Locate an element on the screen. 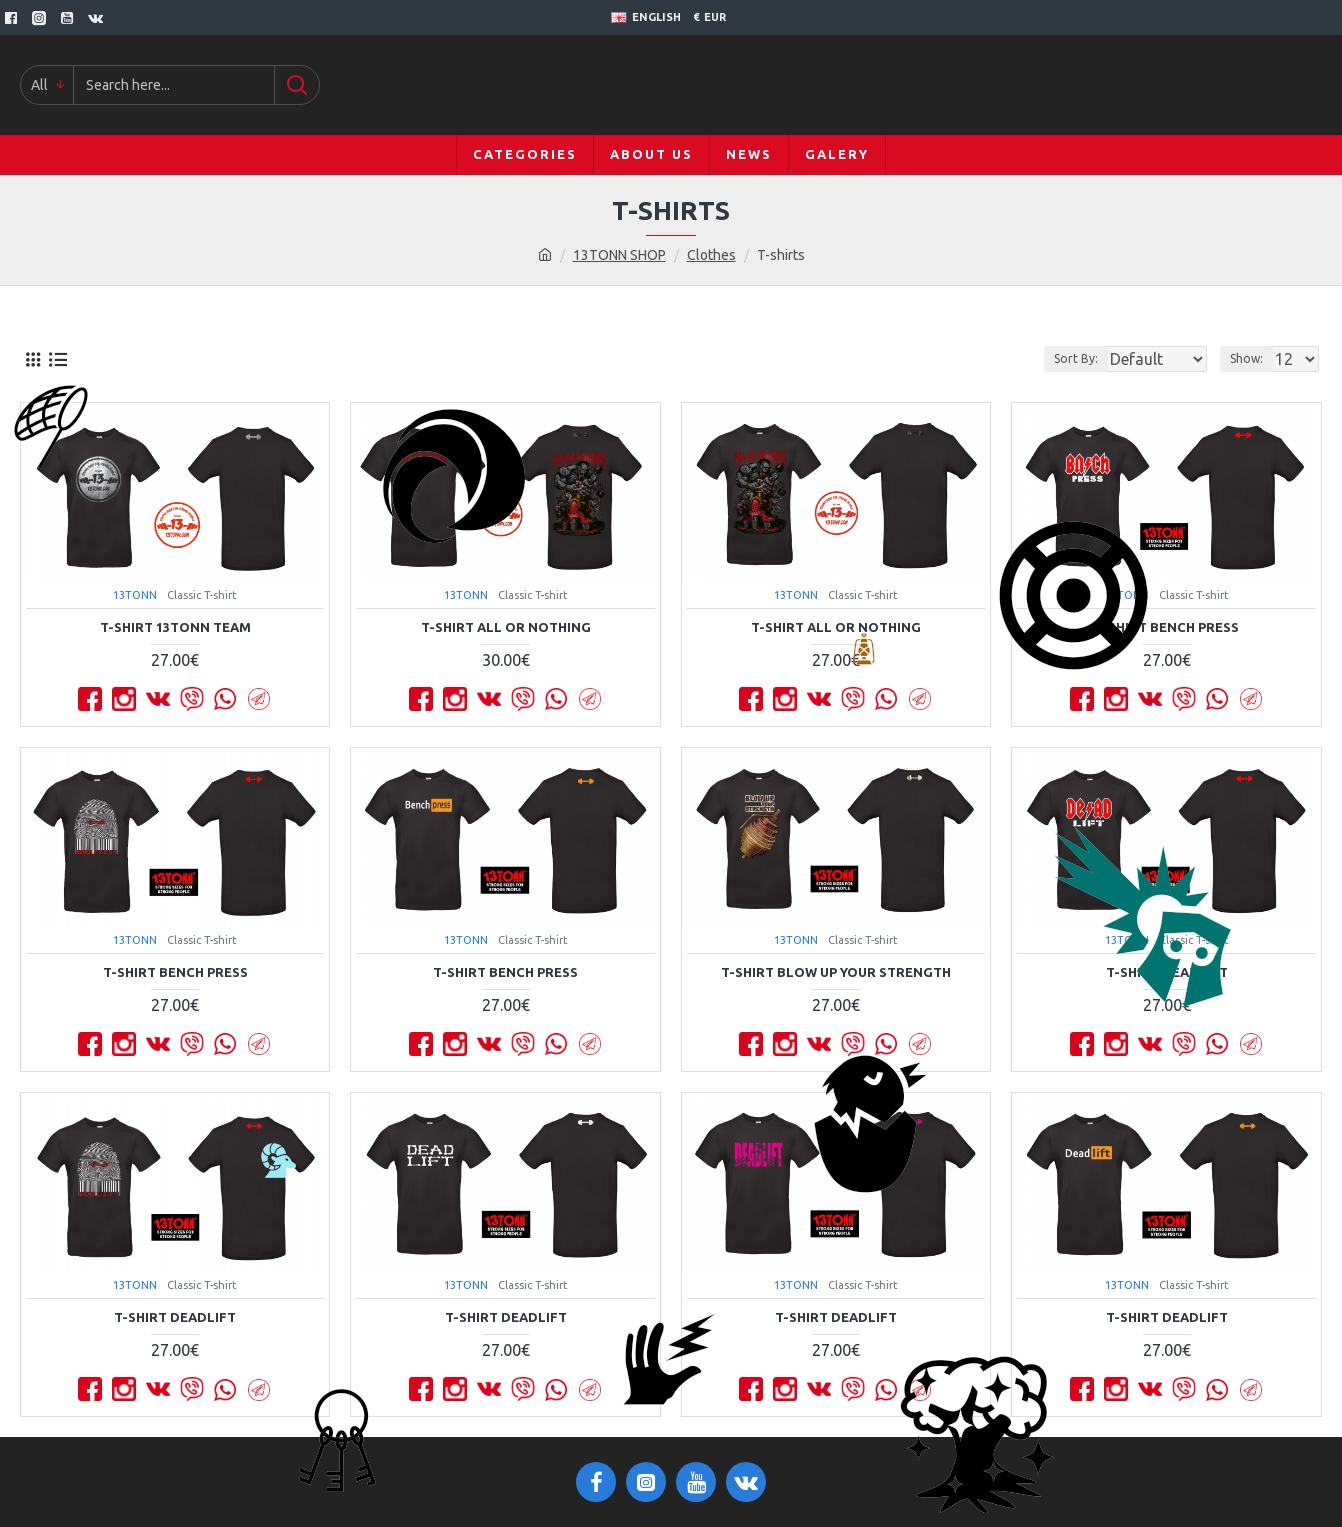  target or focus indicator is located at coordinates (1073, 595).